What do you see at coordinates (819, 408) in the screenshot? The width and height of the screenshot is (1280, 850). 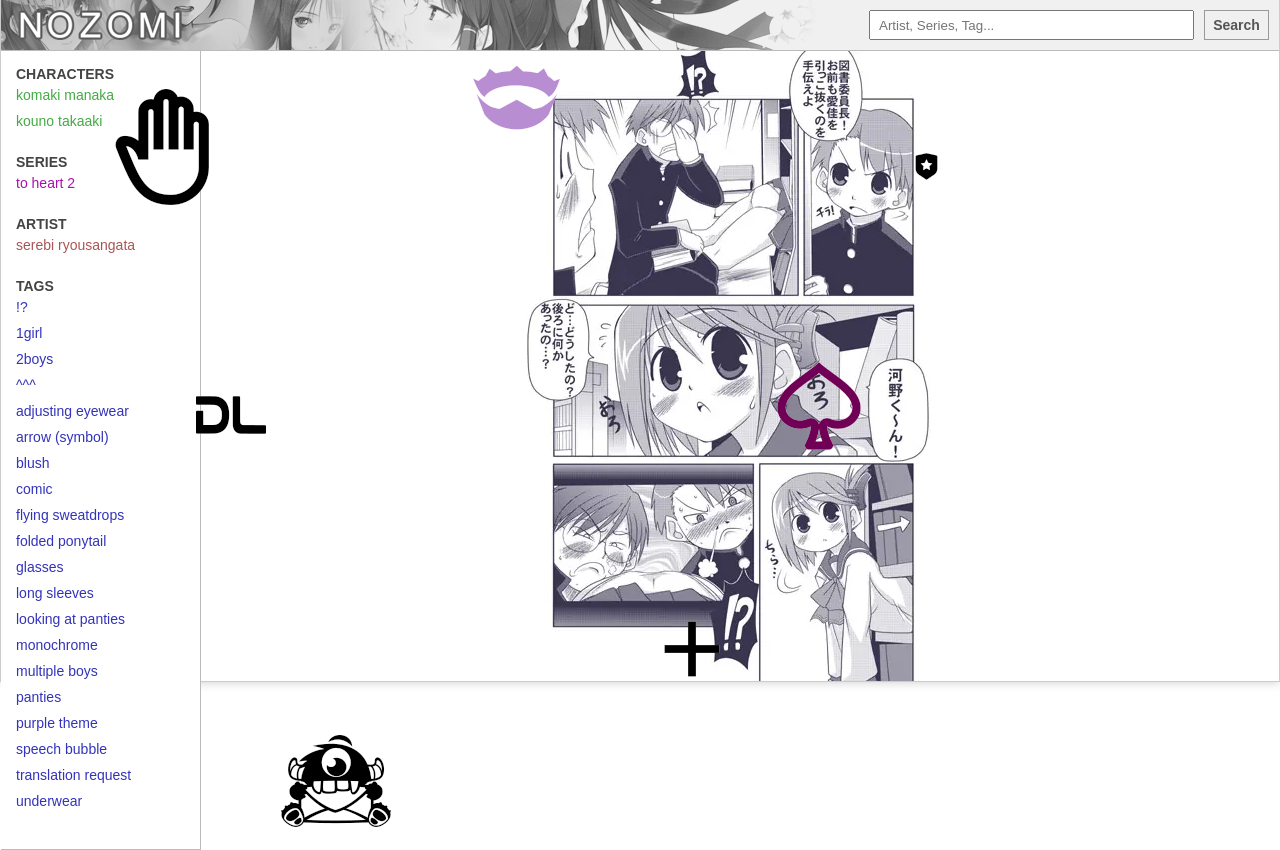 I see `spade suit symbol for card games` at bounding box center [819, 408].